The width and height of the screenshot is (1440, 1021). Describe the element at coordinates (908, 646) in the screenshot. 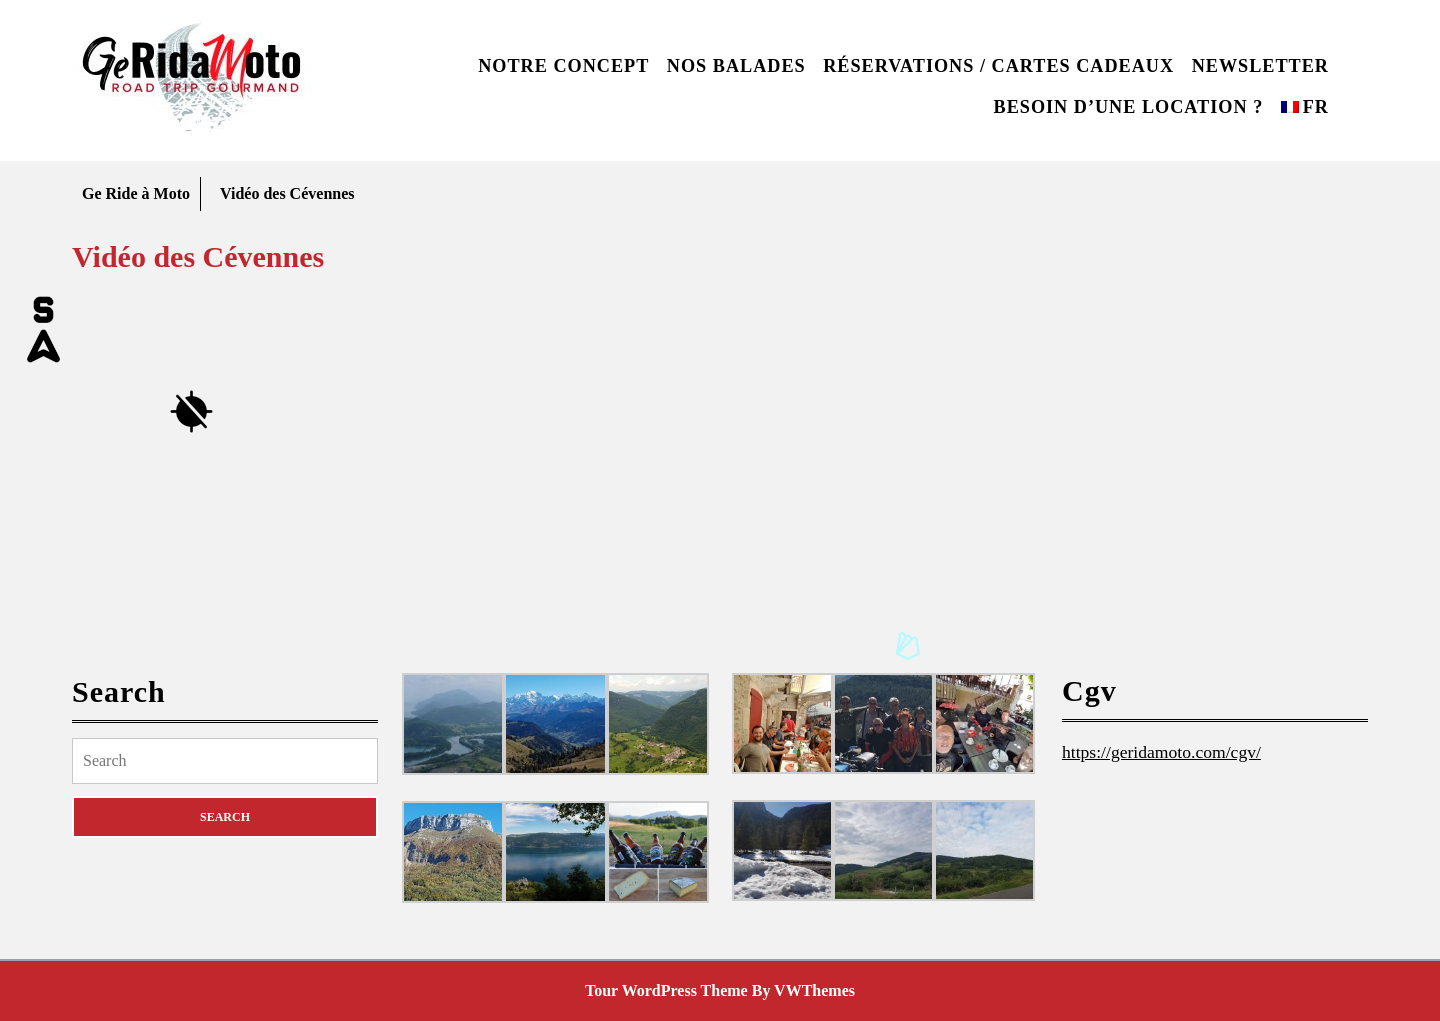

I see `access firebase console or services` at that location.